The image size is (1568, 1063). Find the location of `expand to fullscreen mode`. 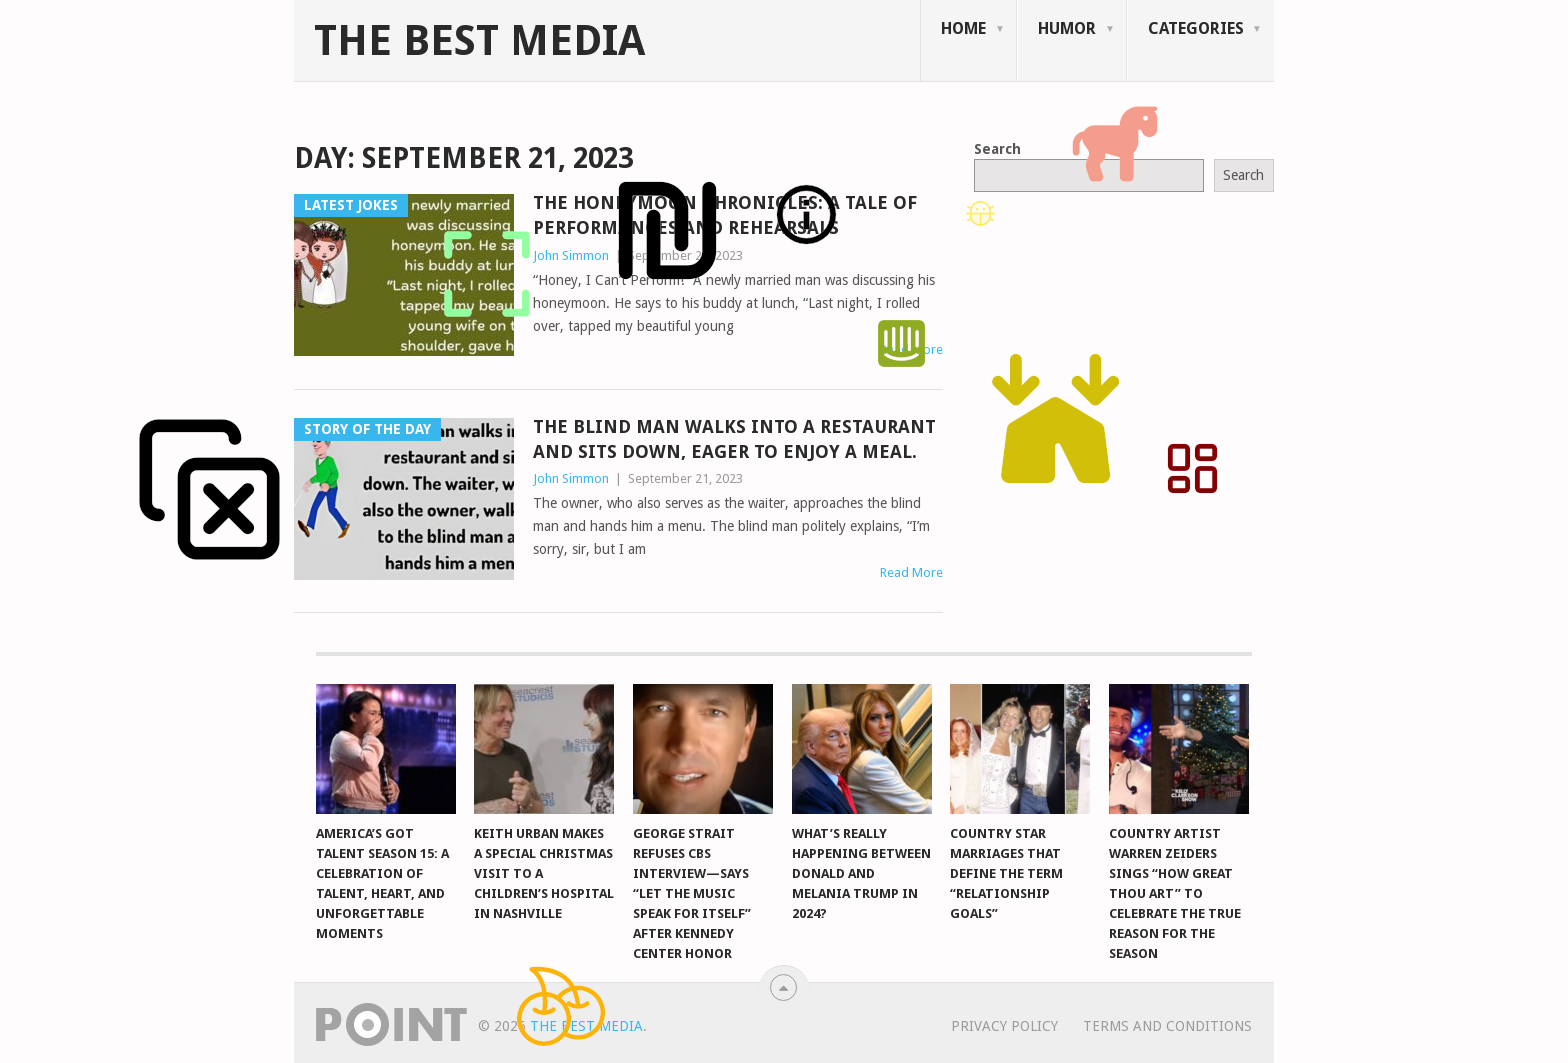

expand to fullscreen mode is located at coordinates (487, 274).